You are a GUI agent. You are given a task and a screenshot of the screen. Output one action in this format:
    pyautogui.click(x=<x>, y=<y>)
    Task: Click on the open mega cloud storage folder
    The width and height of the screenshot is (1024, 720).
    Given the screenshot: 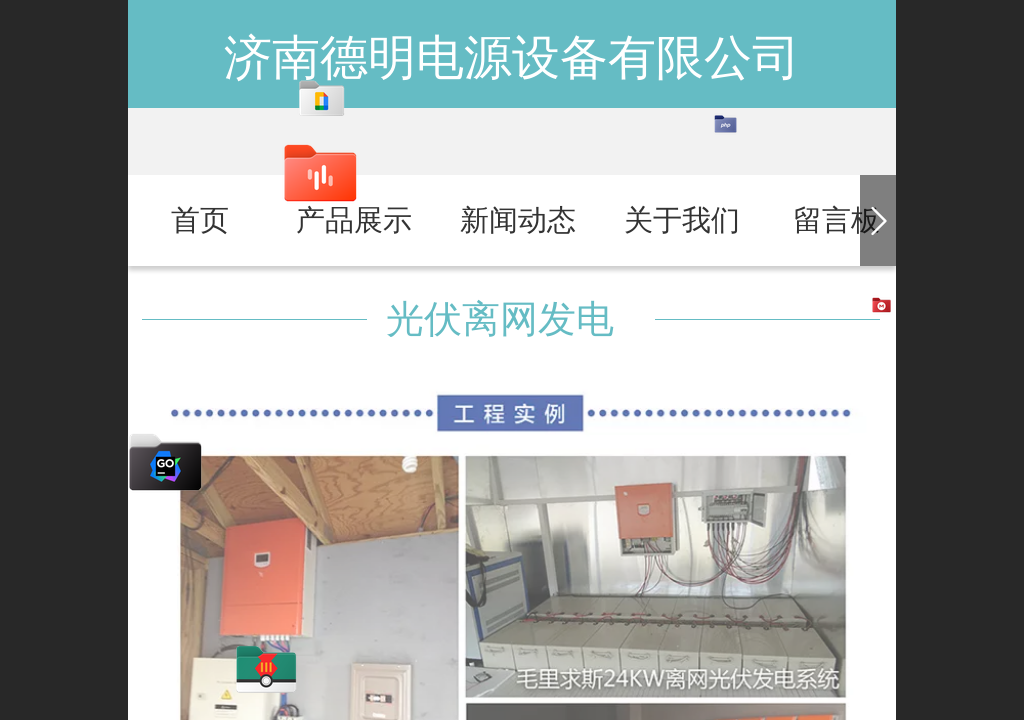 What is the action you would take?
    pyautogui.click(x=881, y=305)
    